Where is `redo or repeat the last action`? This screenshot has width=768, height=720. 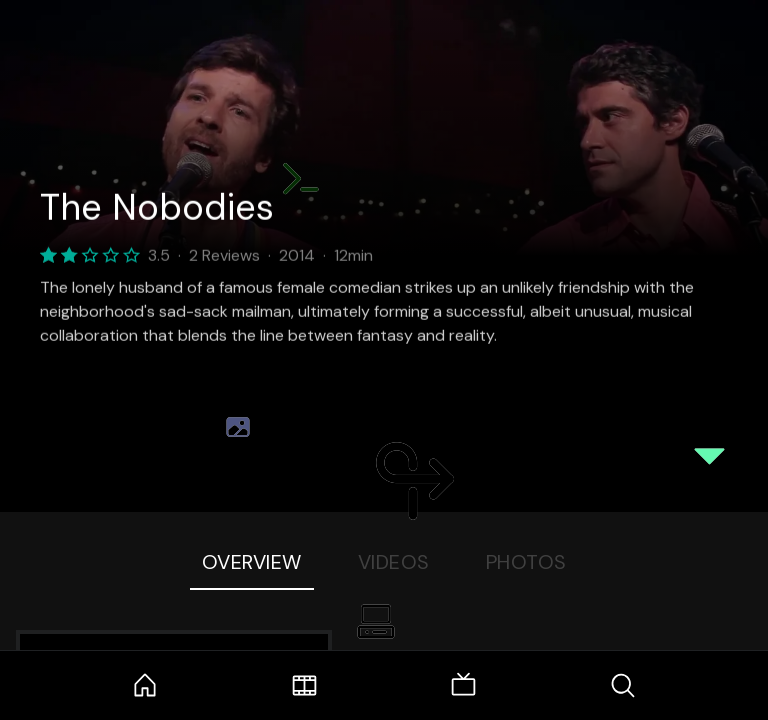
redo or repeat the last action is located at coordinates (413, 479).